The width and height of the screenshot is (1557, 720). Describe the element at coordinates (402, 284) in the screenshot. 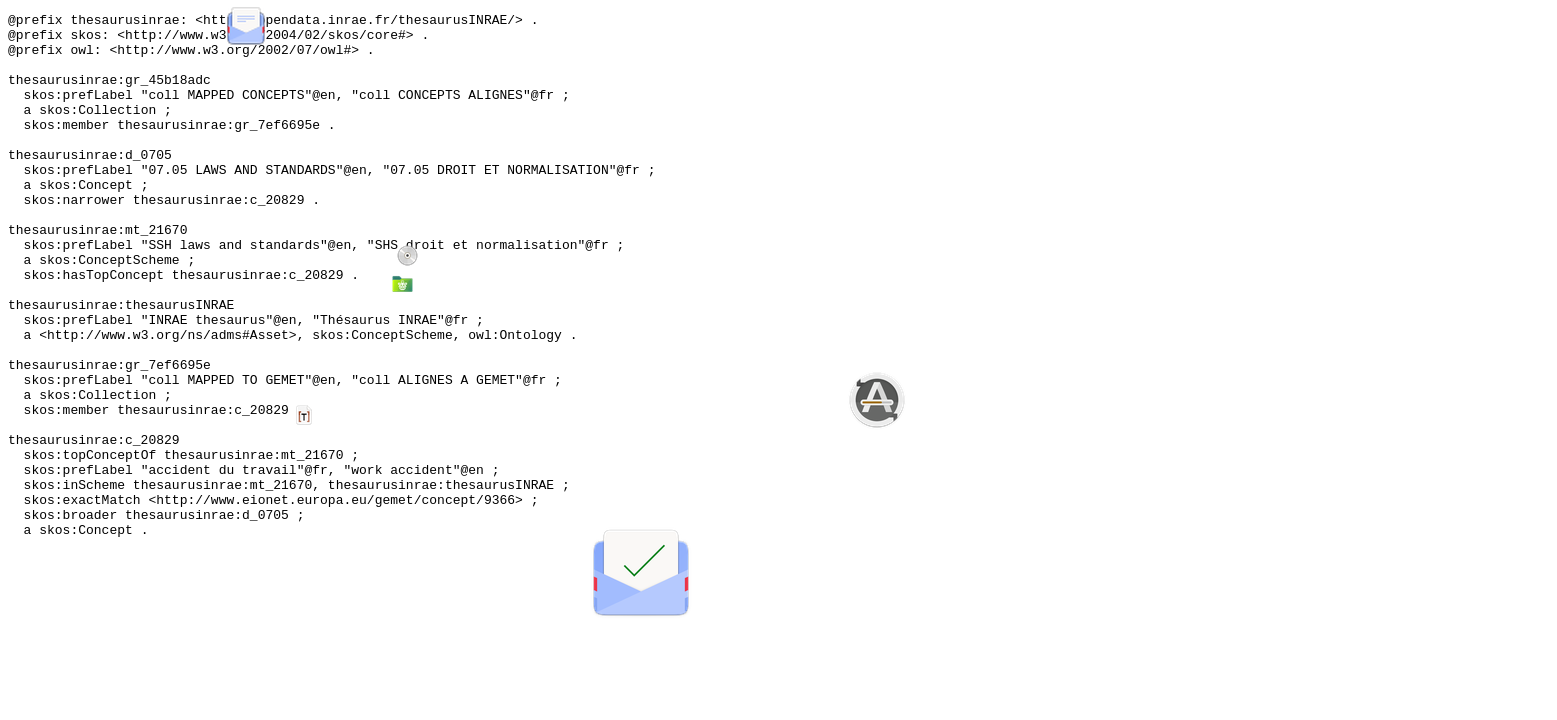

I see `open your Game Jolt games folder` at that location.